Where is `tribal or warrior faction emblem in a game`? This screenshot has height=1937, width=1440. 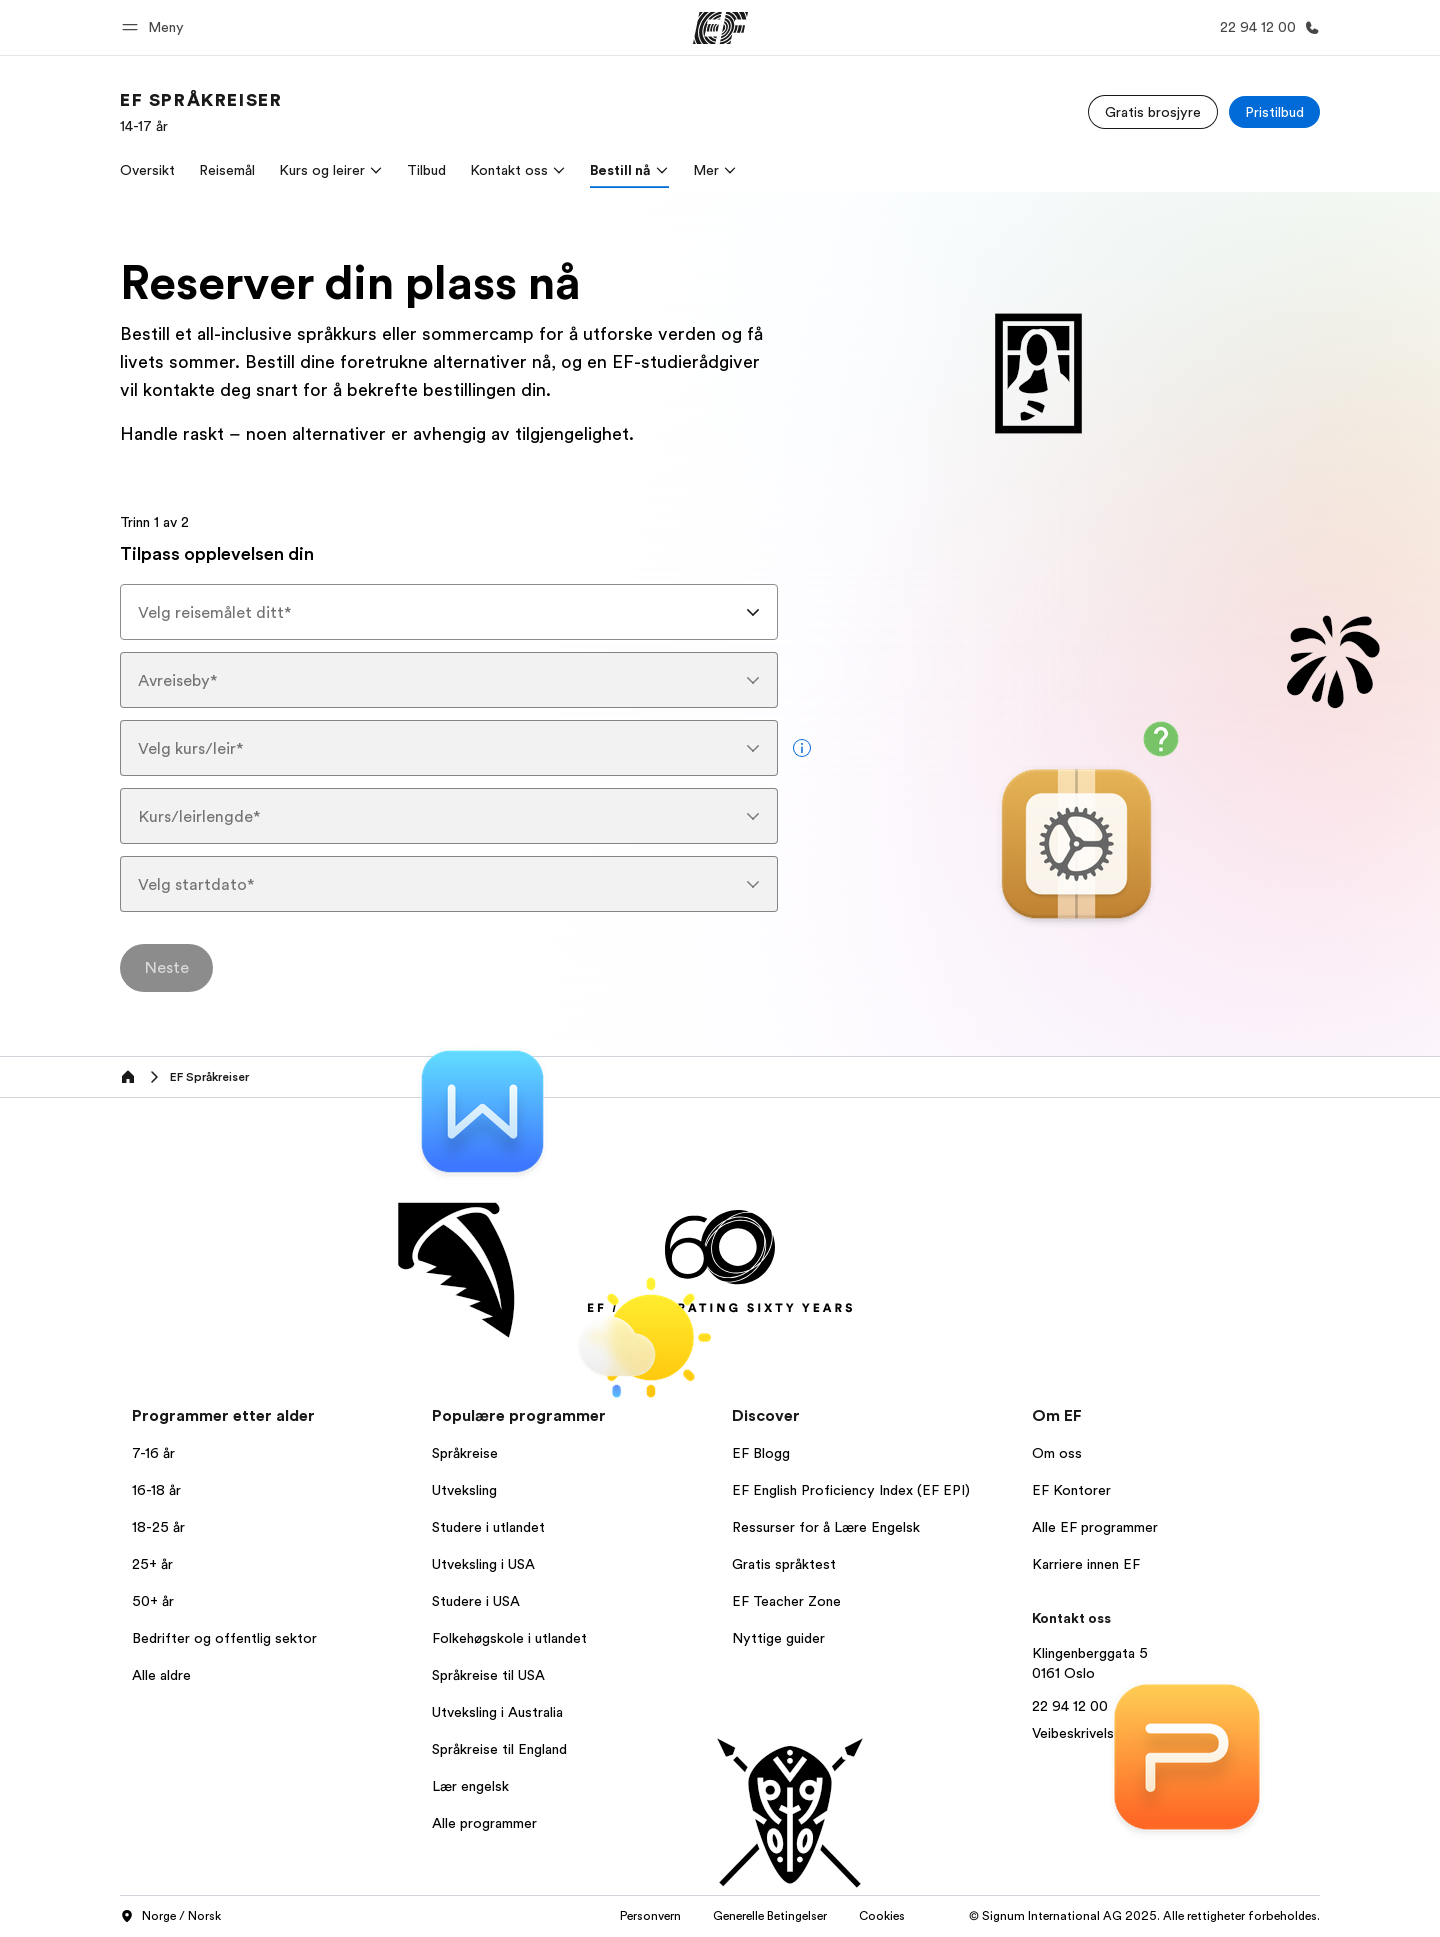
tribal or warrior faction emblem in a game is located at coordinates (790, 1813).